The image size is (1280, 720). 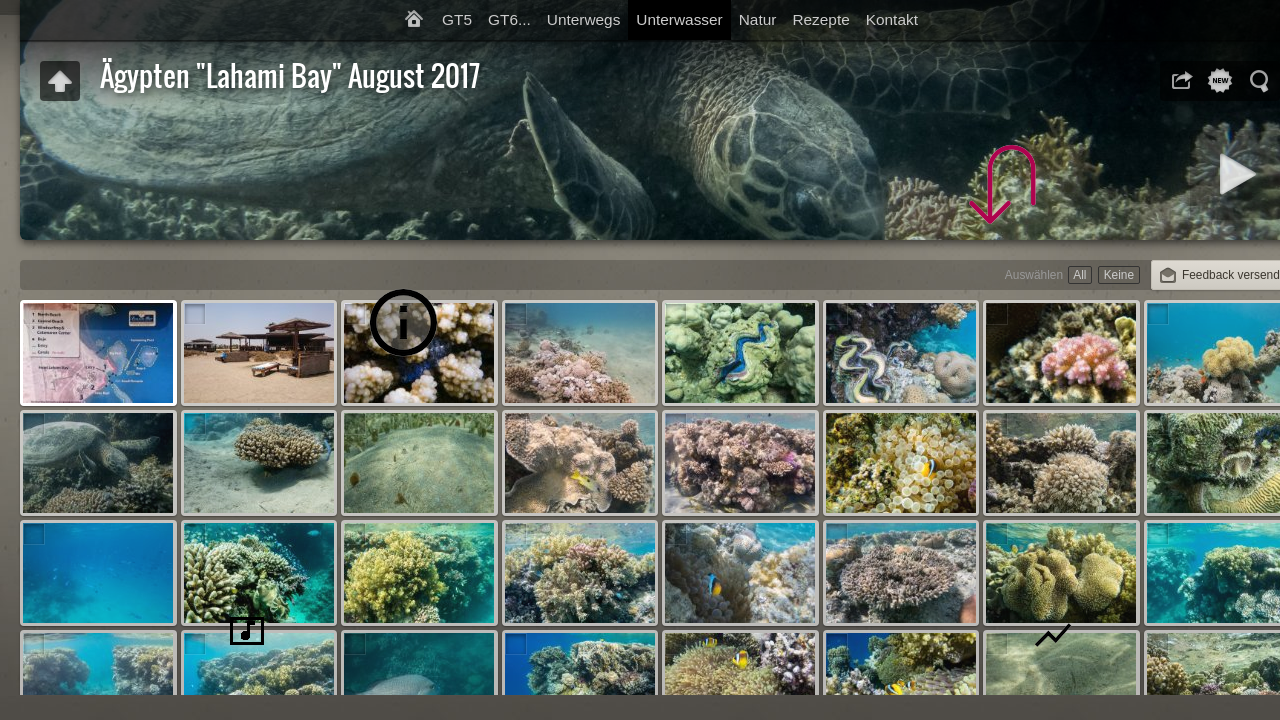 I want to click on view more information about this item, so click(x=403, y=322).